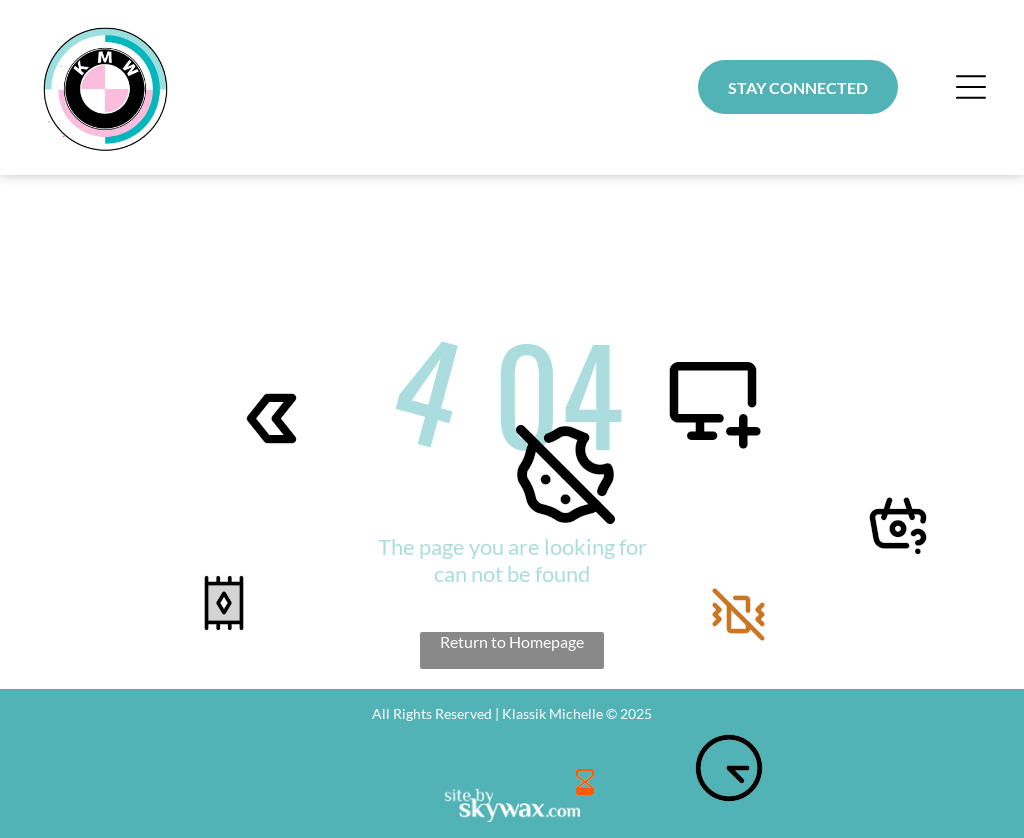 This screenshot has width=1024, height=838. What do you see at coordinates (729, 768) in the screenshot?
I see `indicates afternoon time or PM hours` at bounding box center [729, 768].